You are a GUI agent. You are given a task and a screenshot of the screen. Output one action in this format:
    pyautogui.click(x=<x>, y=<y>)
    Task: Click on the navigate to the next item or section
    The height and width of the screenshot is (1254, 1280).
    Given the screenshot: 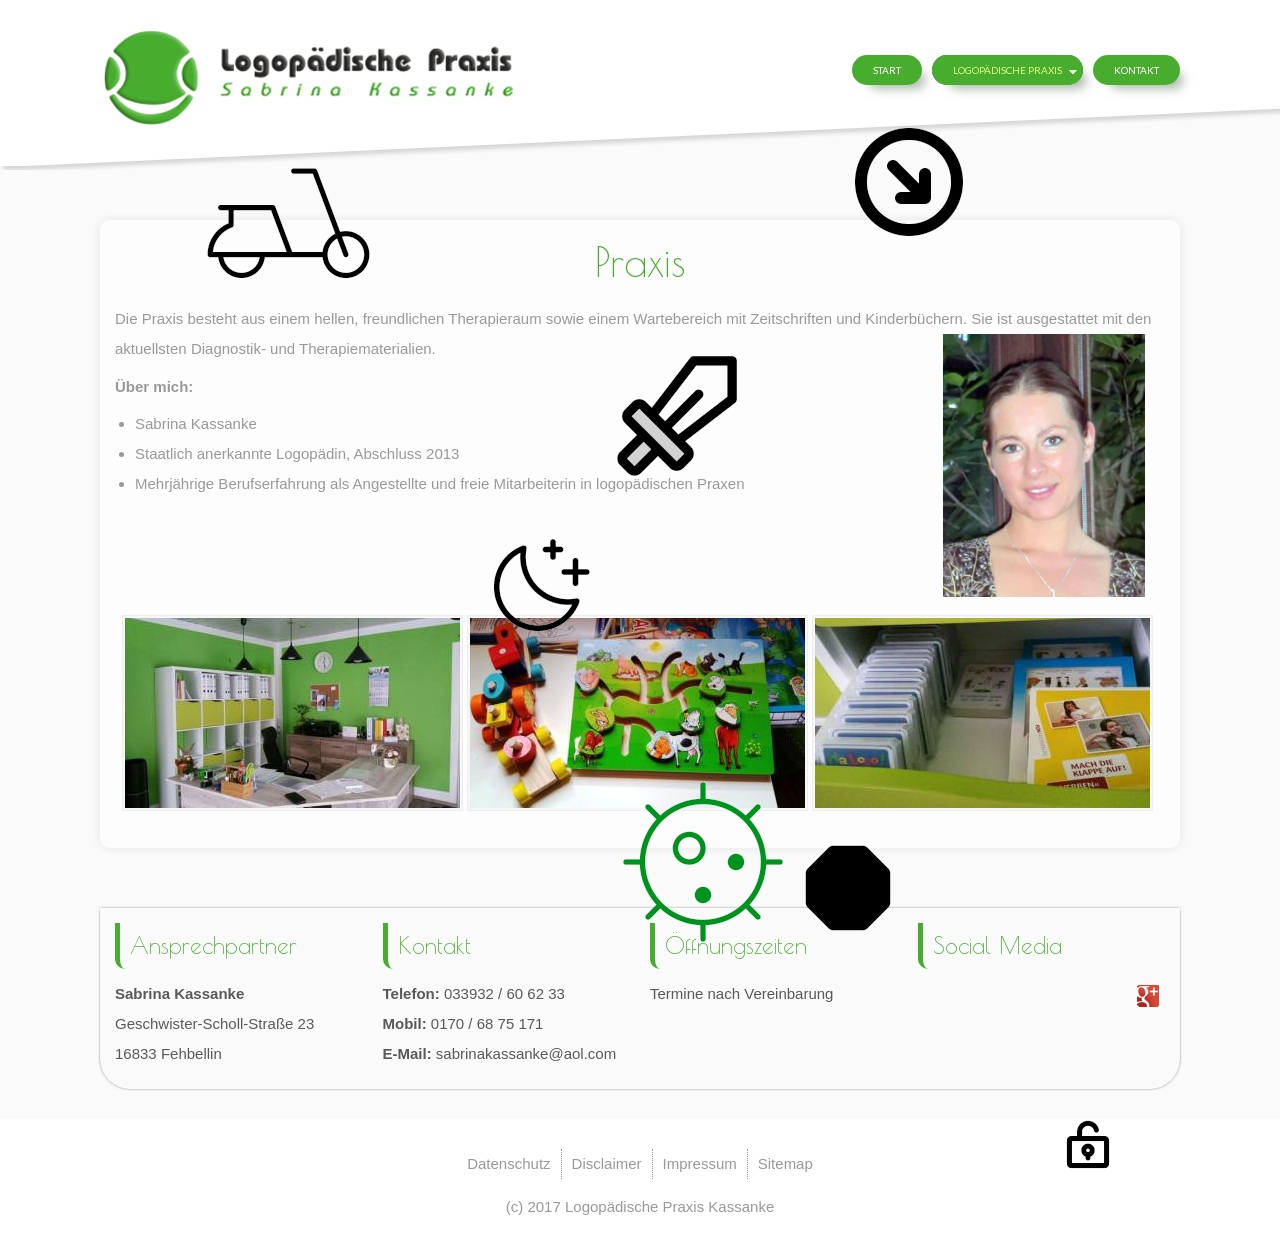 What is the action you would take?
    pyautogui.click(x=909, y=182)
    